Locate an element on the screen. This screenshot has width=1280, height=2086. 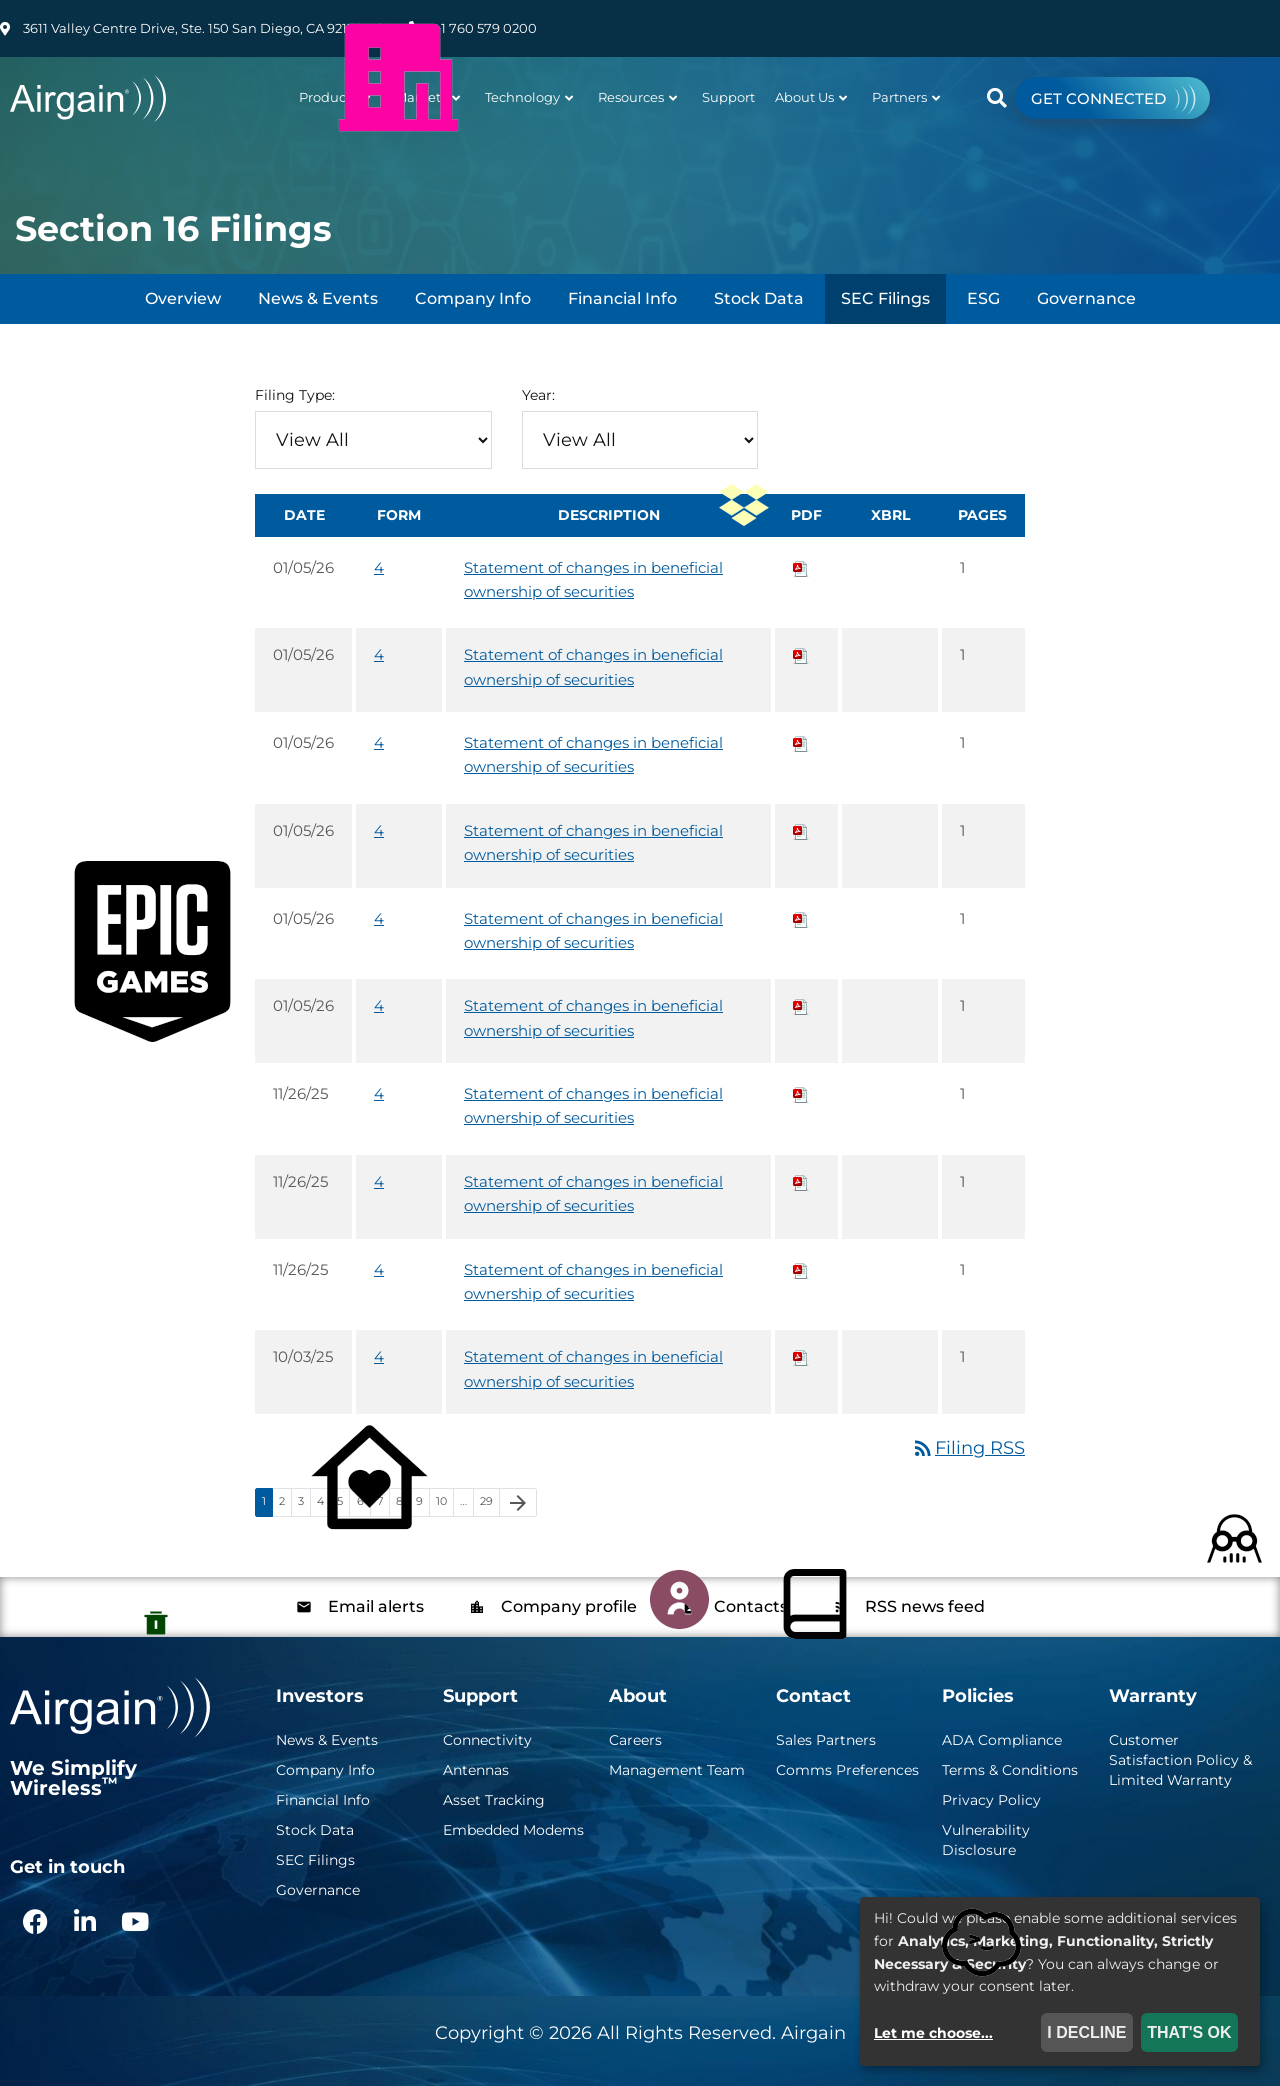
delete selected item is located at coordinates (156, 1623).